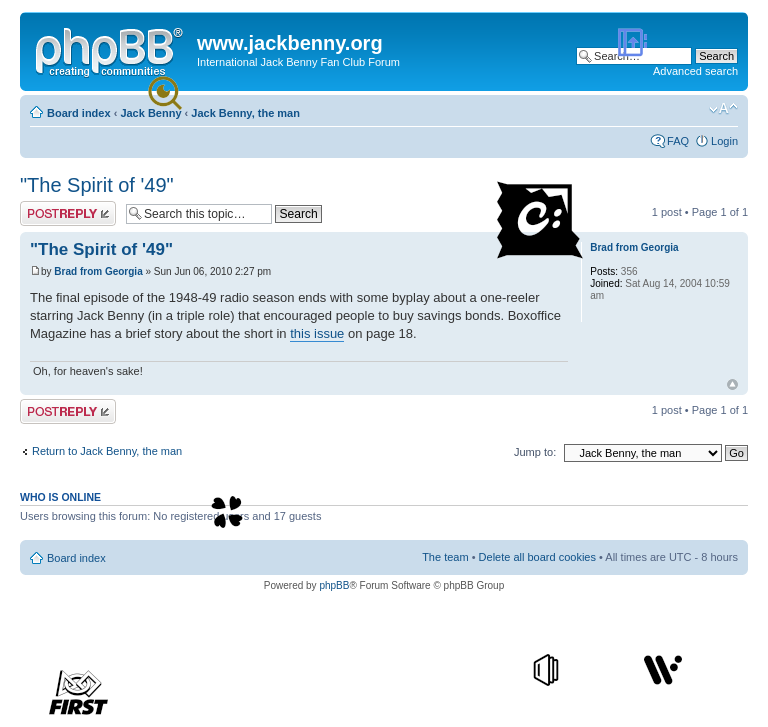 The width and height of the screenshot is (768, 727). What do you see at coordinates (78, 692) in the screenshot?
I see `FIRST Robotics competition logo` at bounding box center [78, 692].